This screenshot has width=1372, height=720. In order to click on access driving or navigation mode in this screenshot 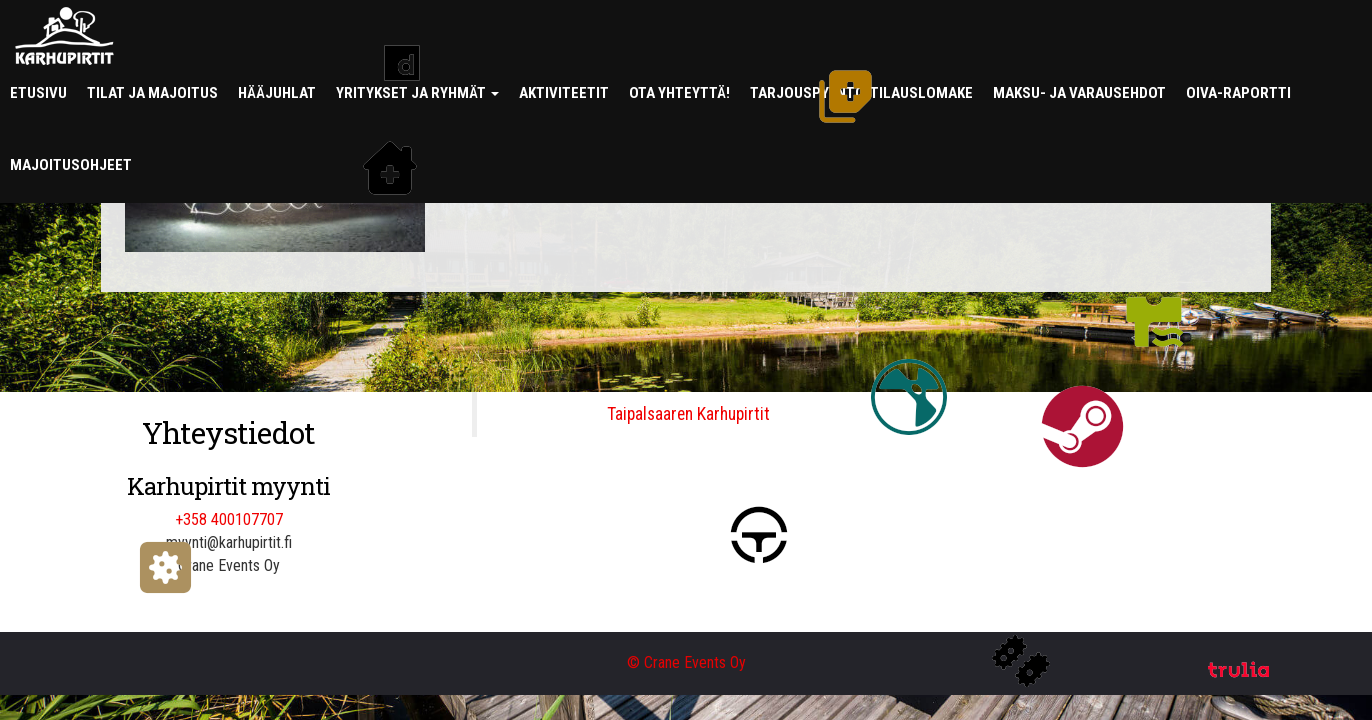, I will do `click(759, 535)`.